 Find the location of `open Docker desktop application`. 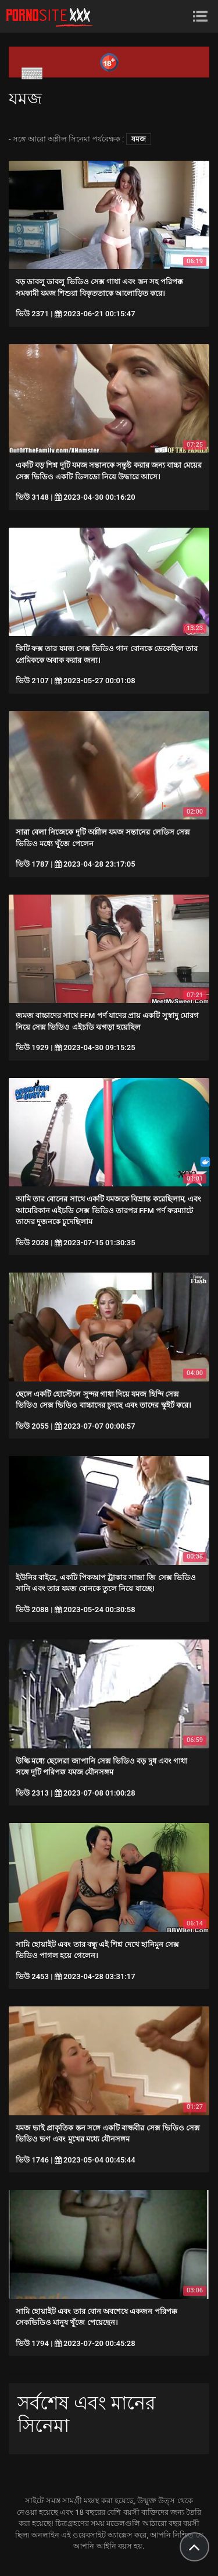

open Docker desktop application is located at coordinates (205, 1162).